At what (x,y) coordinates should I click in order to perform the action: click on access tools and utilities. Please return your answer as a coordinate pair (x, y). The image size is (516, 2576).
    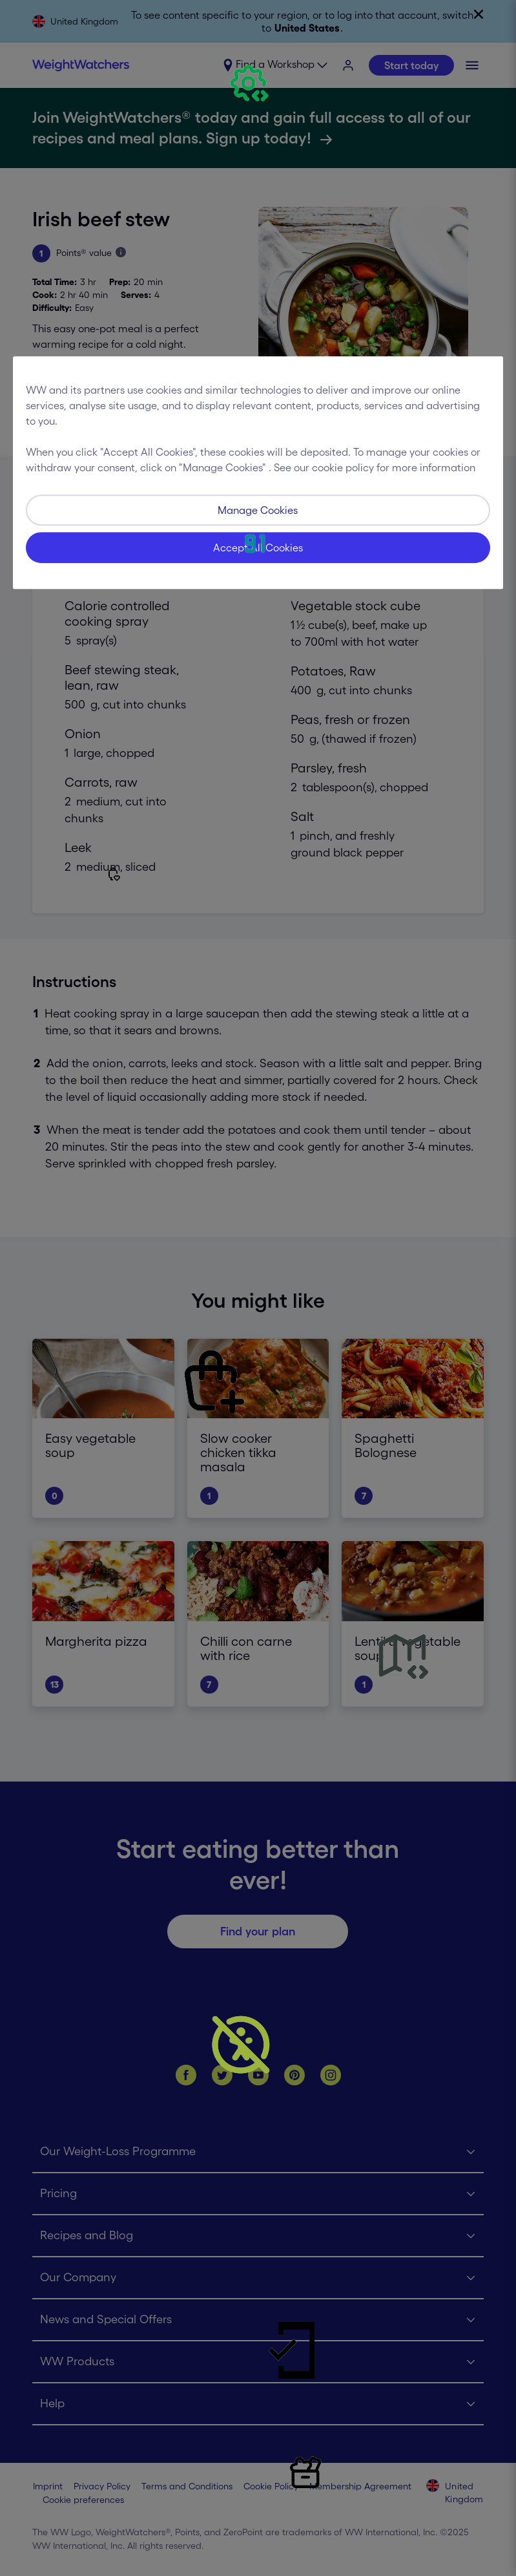
    Looking at the image, I should click on (305, 2473).